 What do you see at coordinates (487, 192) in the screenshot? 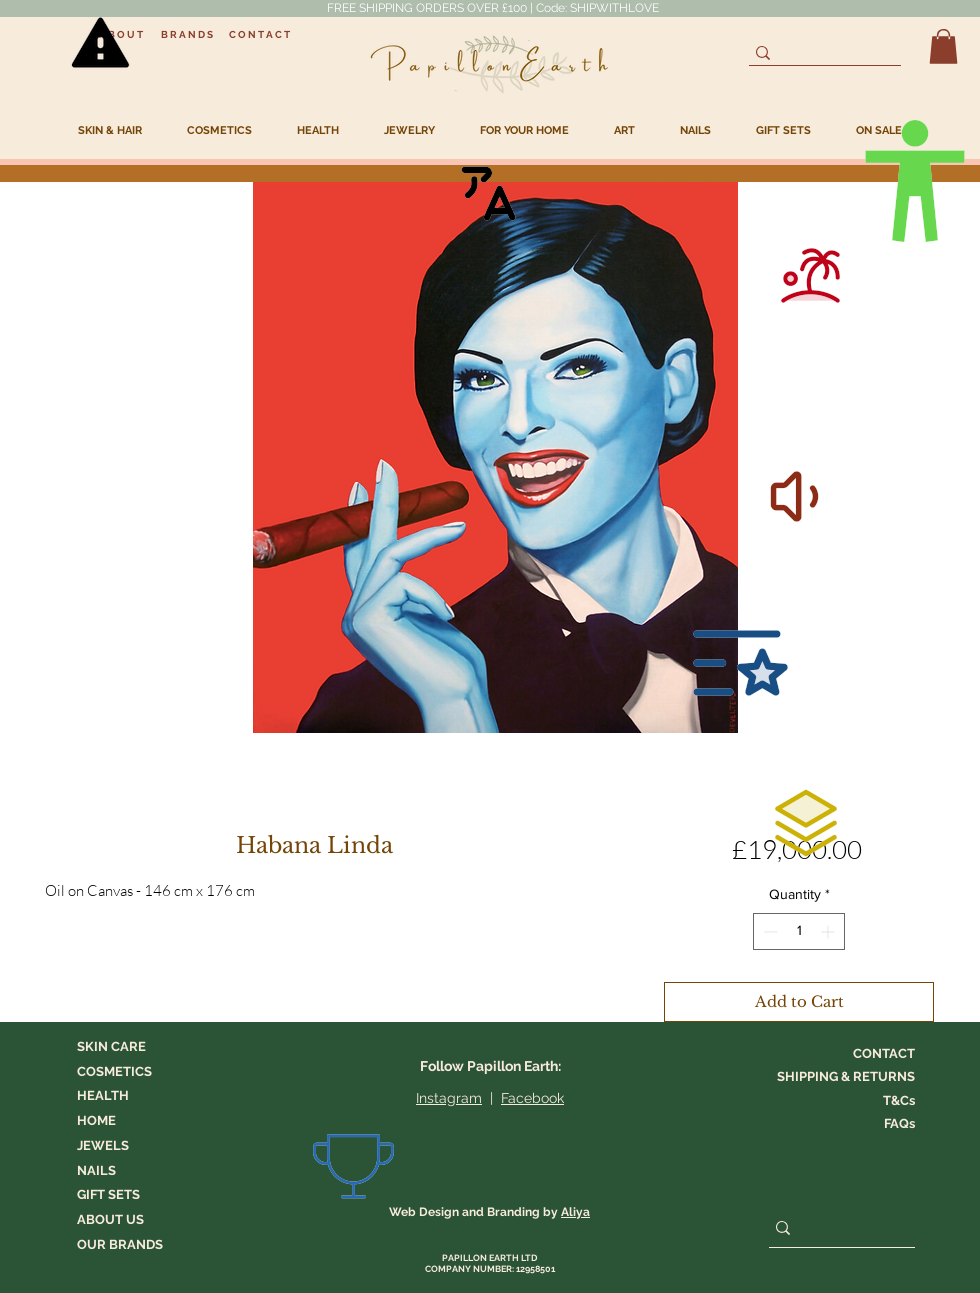
I see `switch to Japanese katakana input` at bounding box center [487, 192].